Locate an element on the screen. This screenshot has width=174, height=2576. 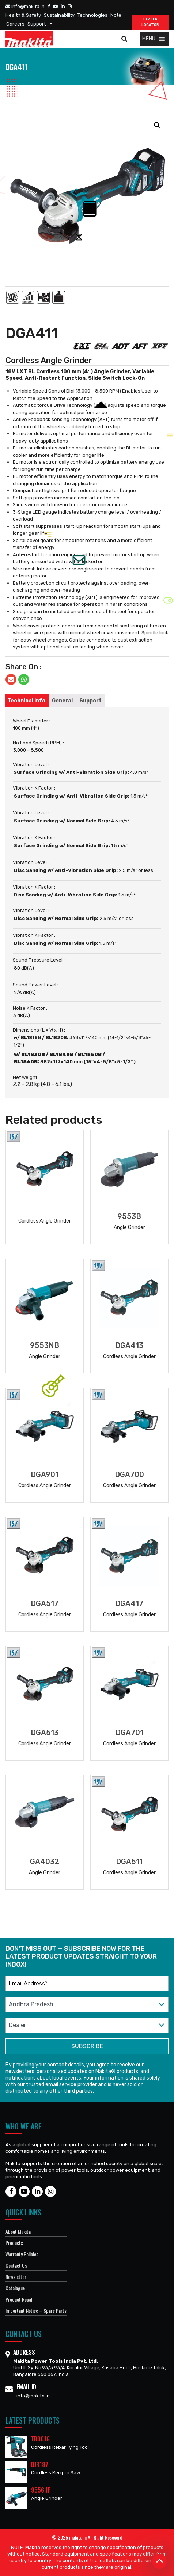
switch to tablet view is located at coordinates (90, 209).